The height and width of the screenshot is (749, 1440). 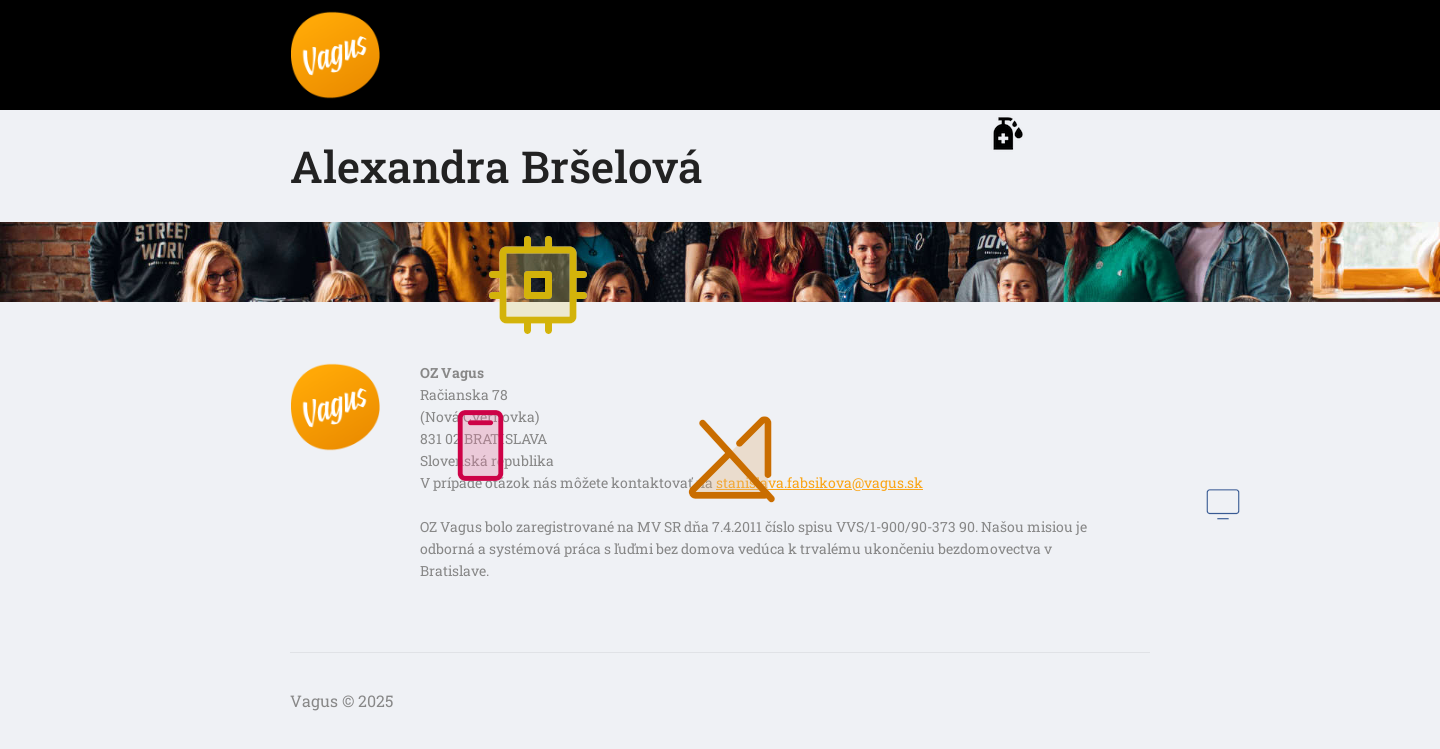 What do you see at coordinates (480, 445) in the screenshot?
I see `mobile device with speaker enabled` at bounding box center [480, 445].